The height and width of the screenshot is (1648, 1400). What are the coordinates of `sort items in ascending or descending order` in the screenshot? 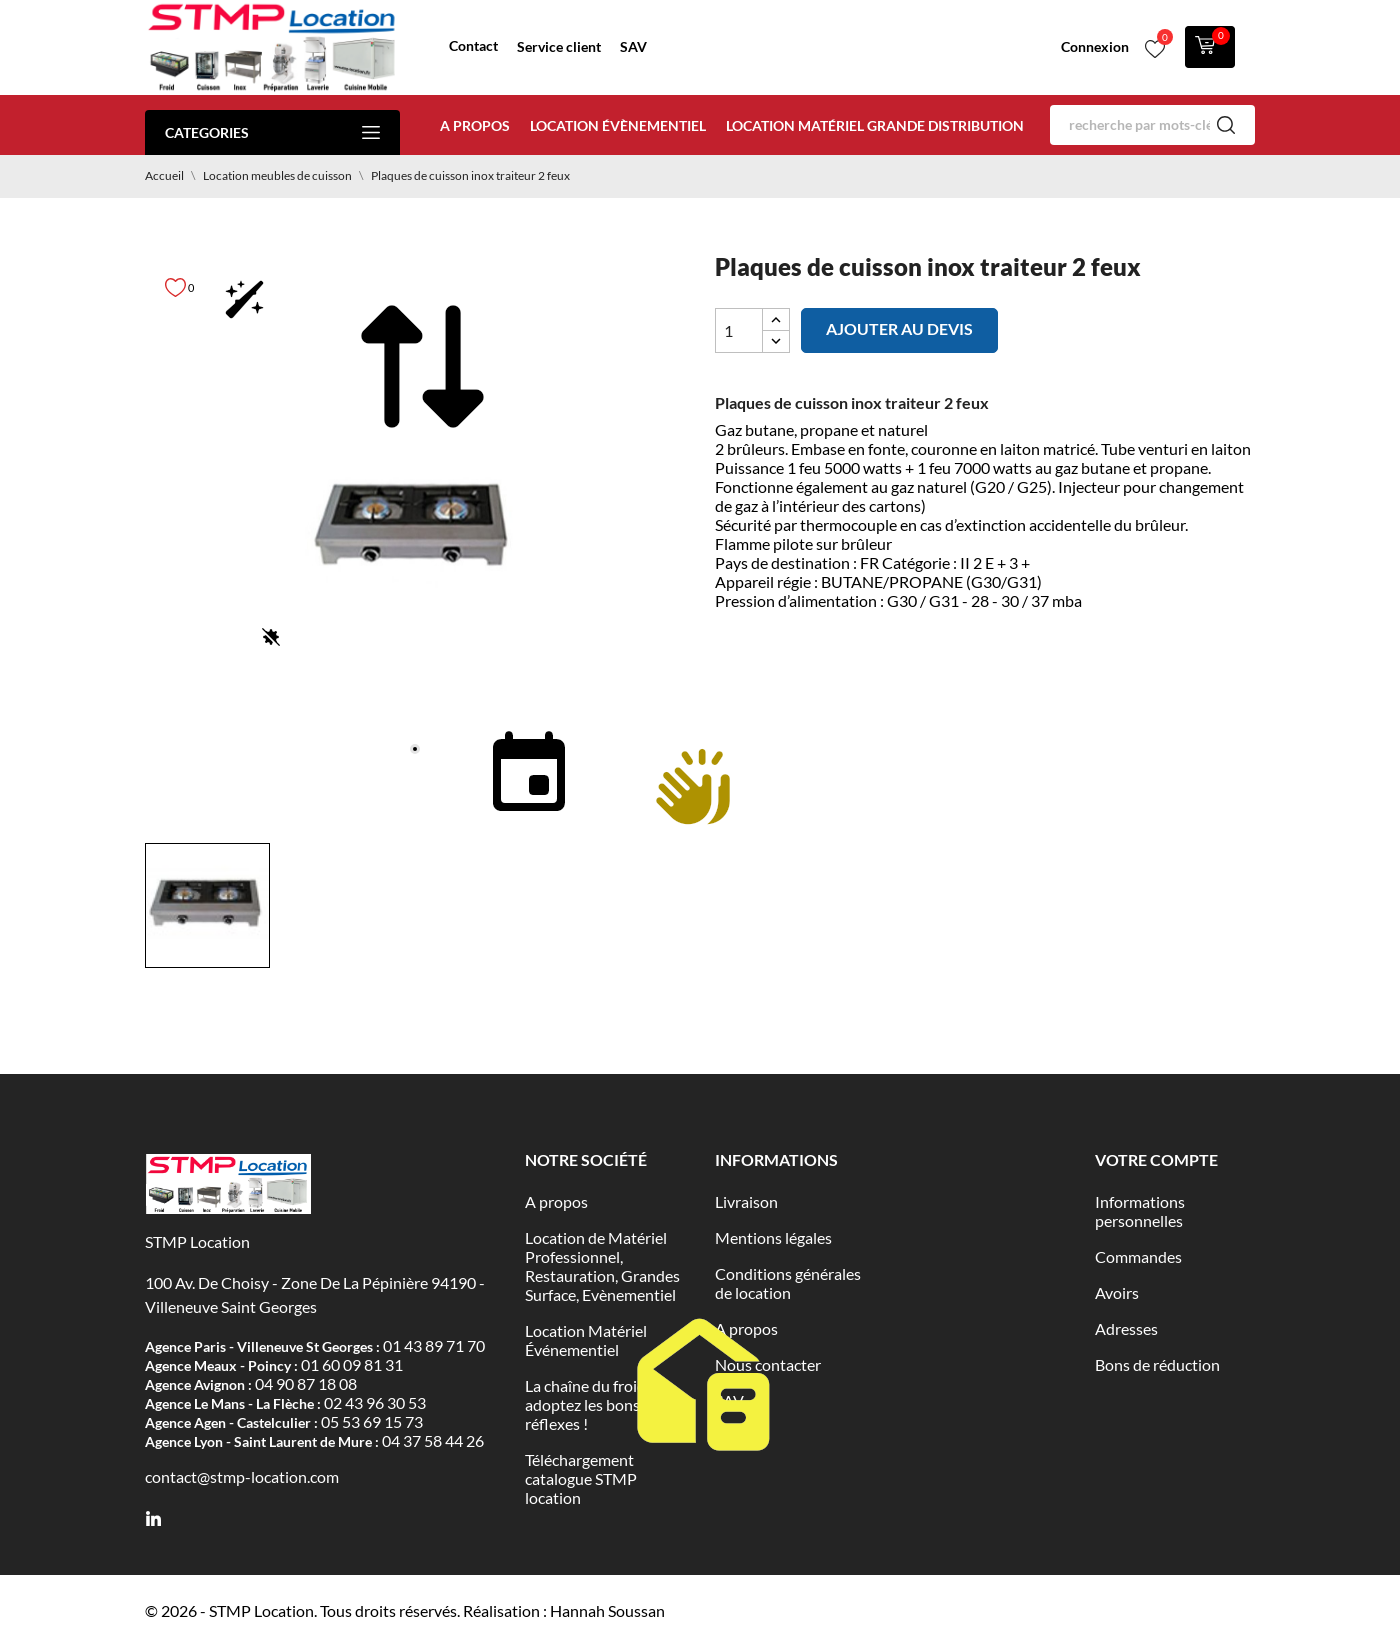 It's located at (422, 366).